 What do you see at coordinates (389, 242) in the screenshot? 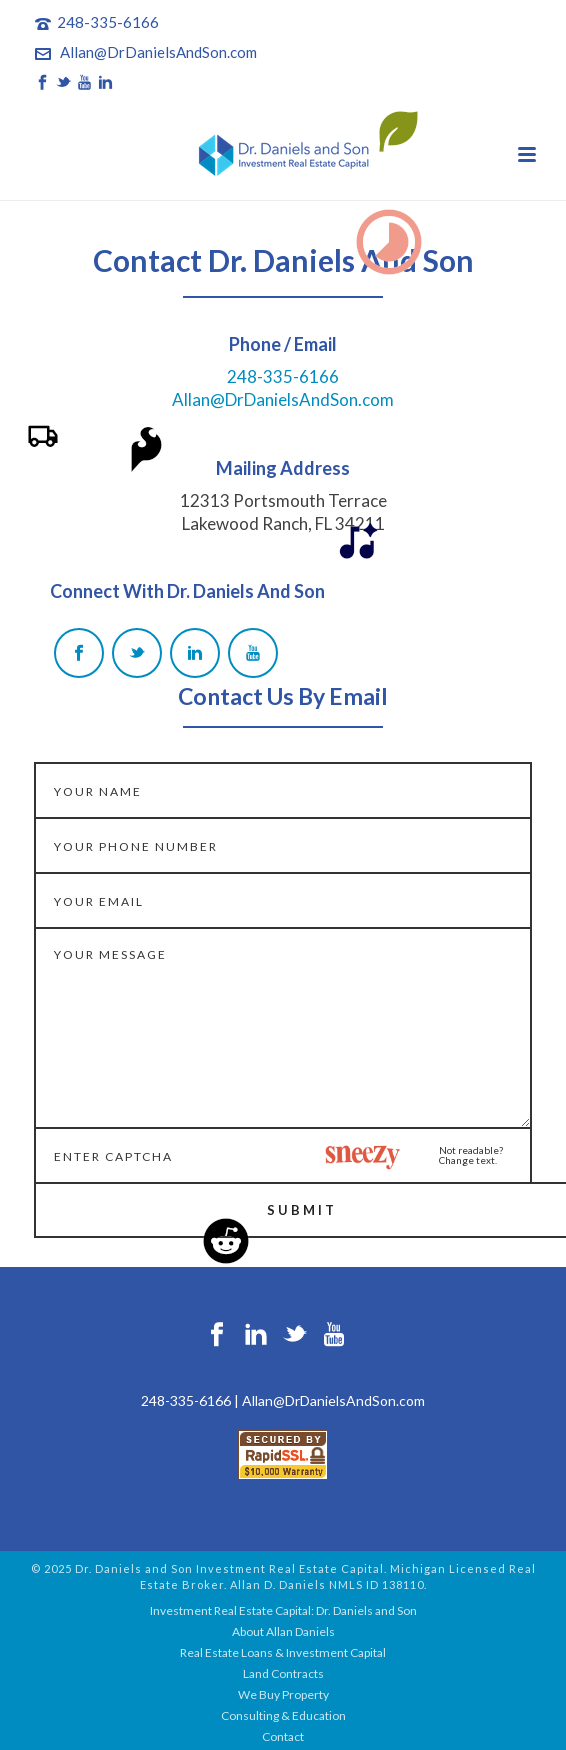
I see `indicates task or download is 50% complete` at bounding box center [389, 242].